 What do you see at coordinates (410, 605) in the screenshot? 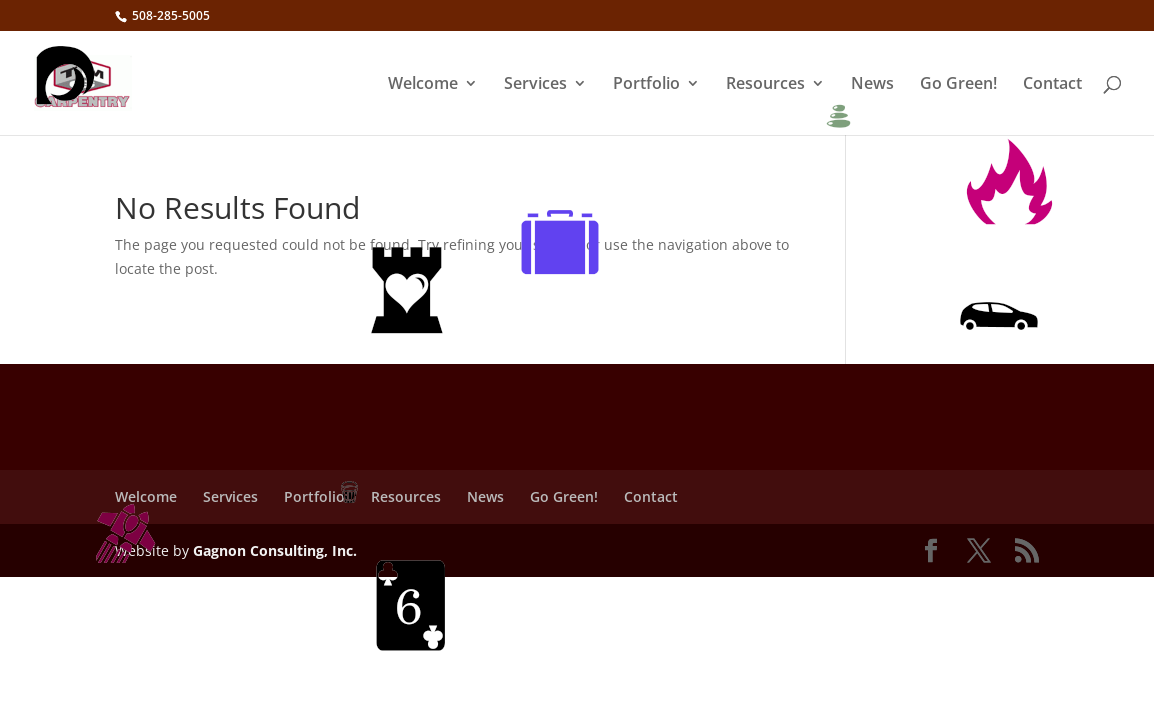
I see `six of clubs playing card` at bounding box center [410, 605].